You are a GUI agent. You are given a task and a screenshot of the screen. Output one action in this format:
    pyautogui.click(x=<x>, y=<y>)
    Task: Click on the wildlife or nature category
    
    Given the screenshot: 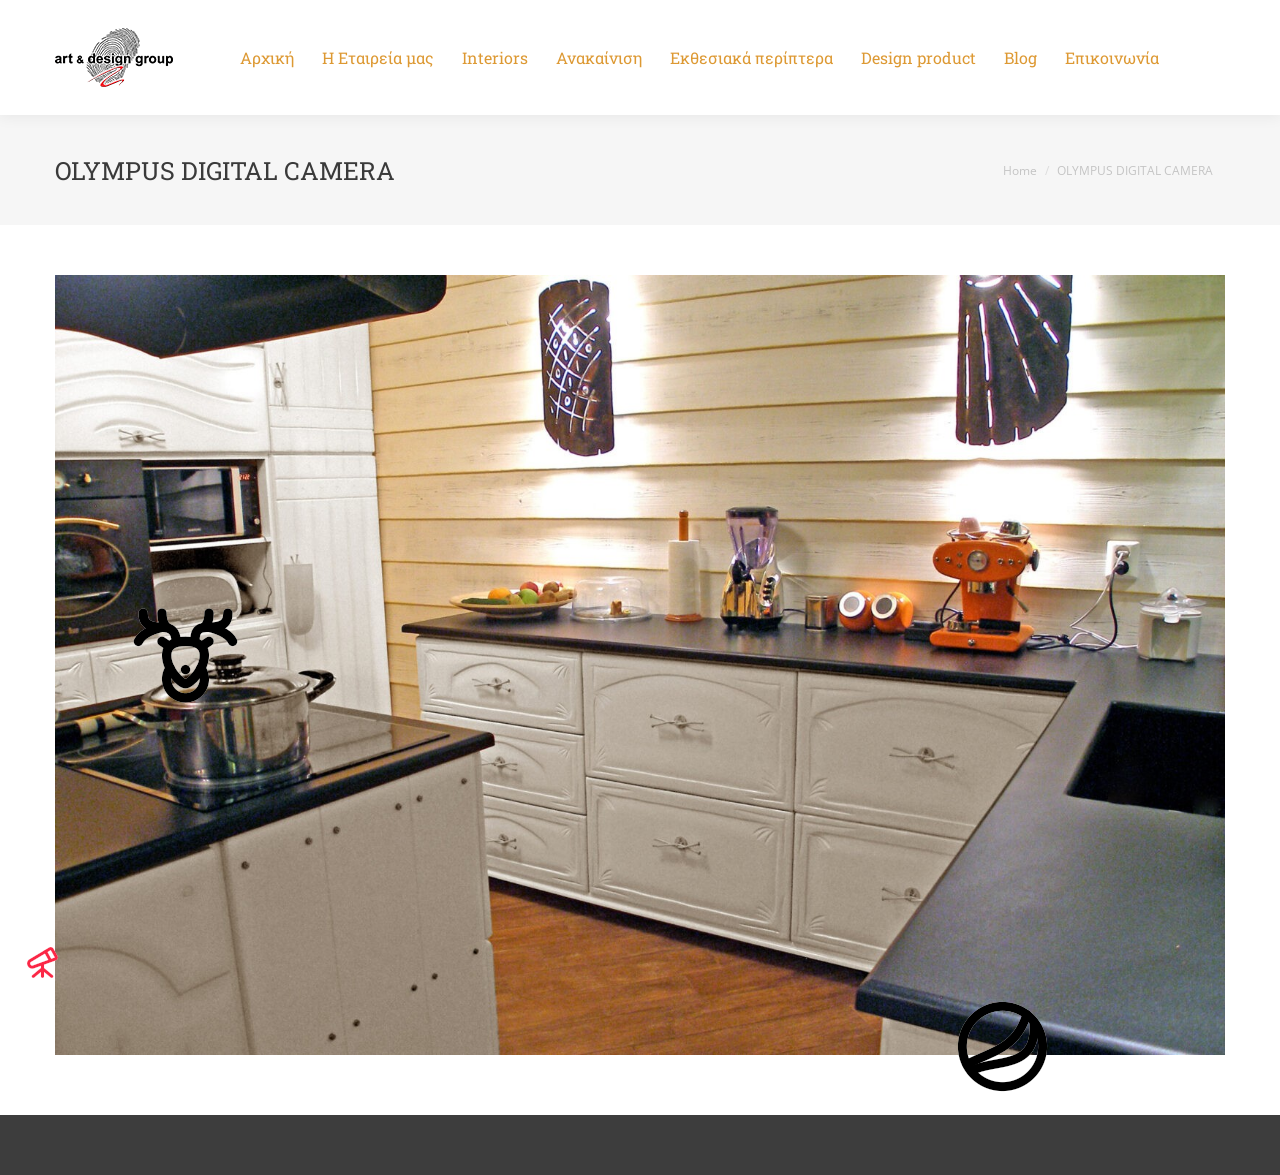 What is the action you would take?
    pyautogui.click(x=185, y=655)
    